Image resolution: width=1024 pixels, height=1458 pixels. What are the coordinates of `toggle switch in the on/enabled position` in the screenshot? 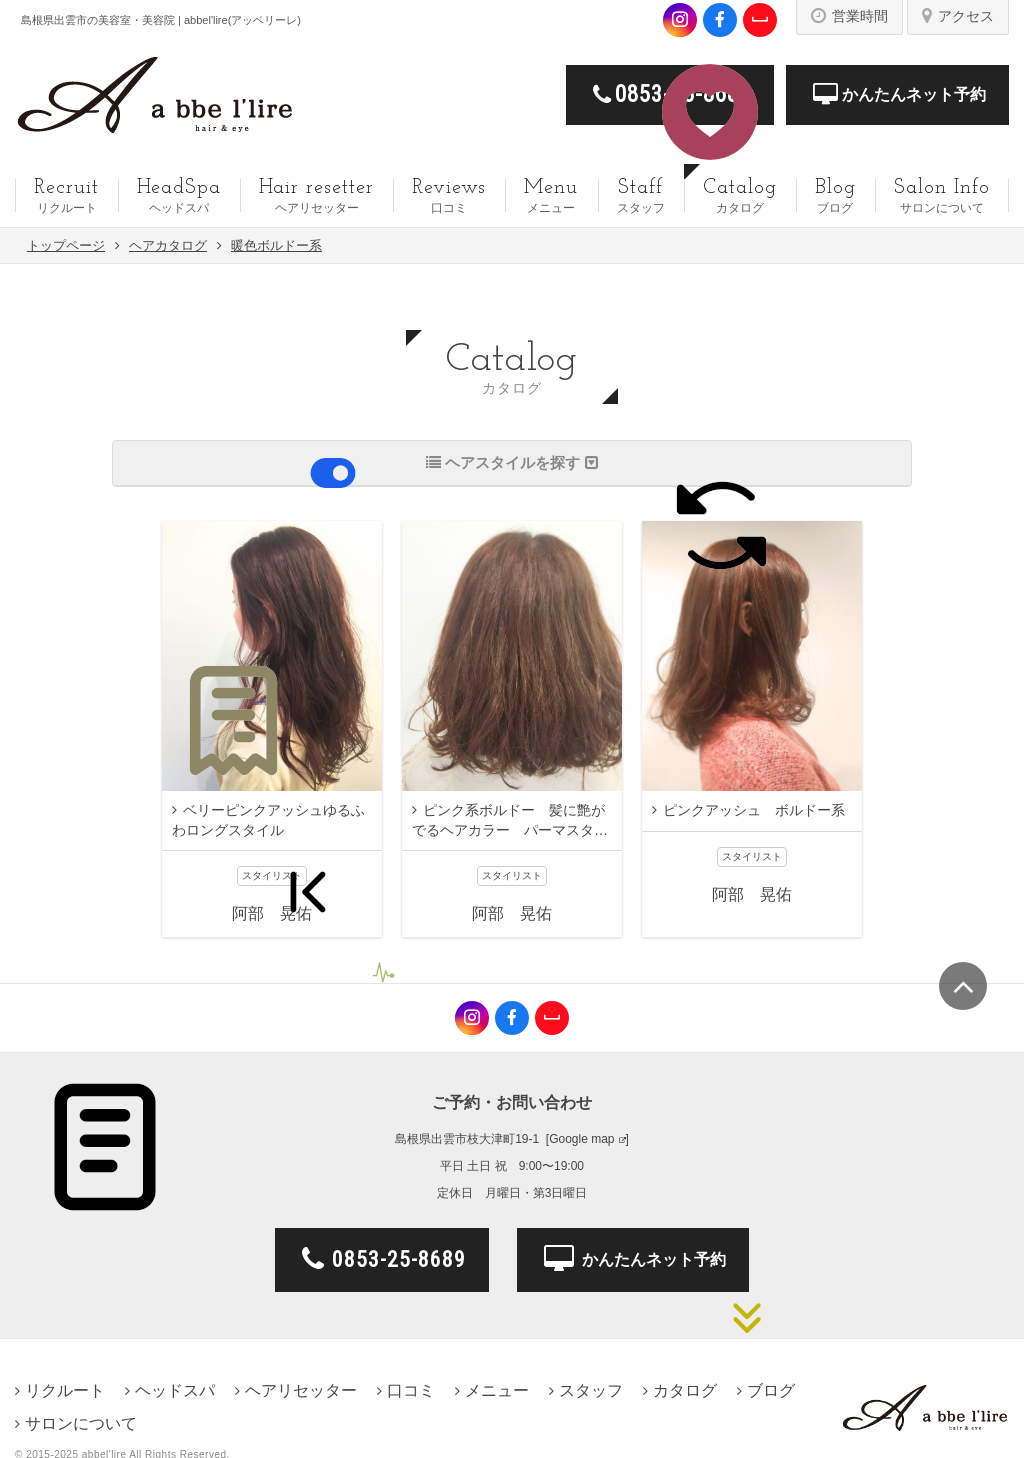 It's located at (333, 473).